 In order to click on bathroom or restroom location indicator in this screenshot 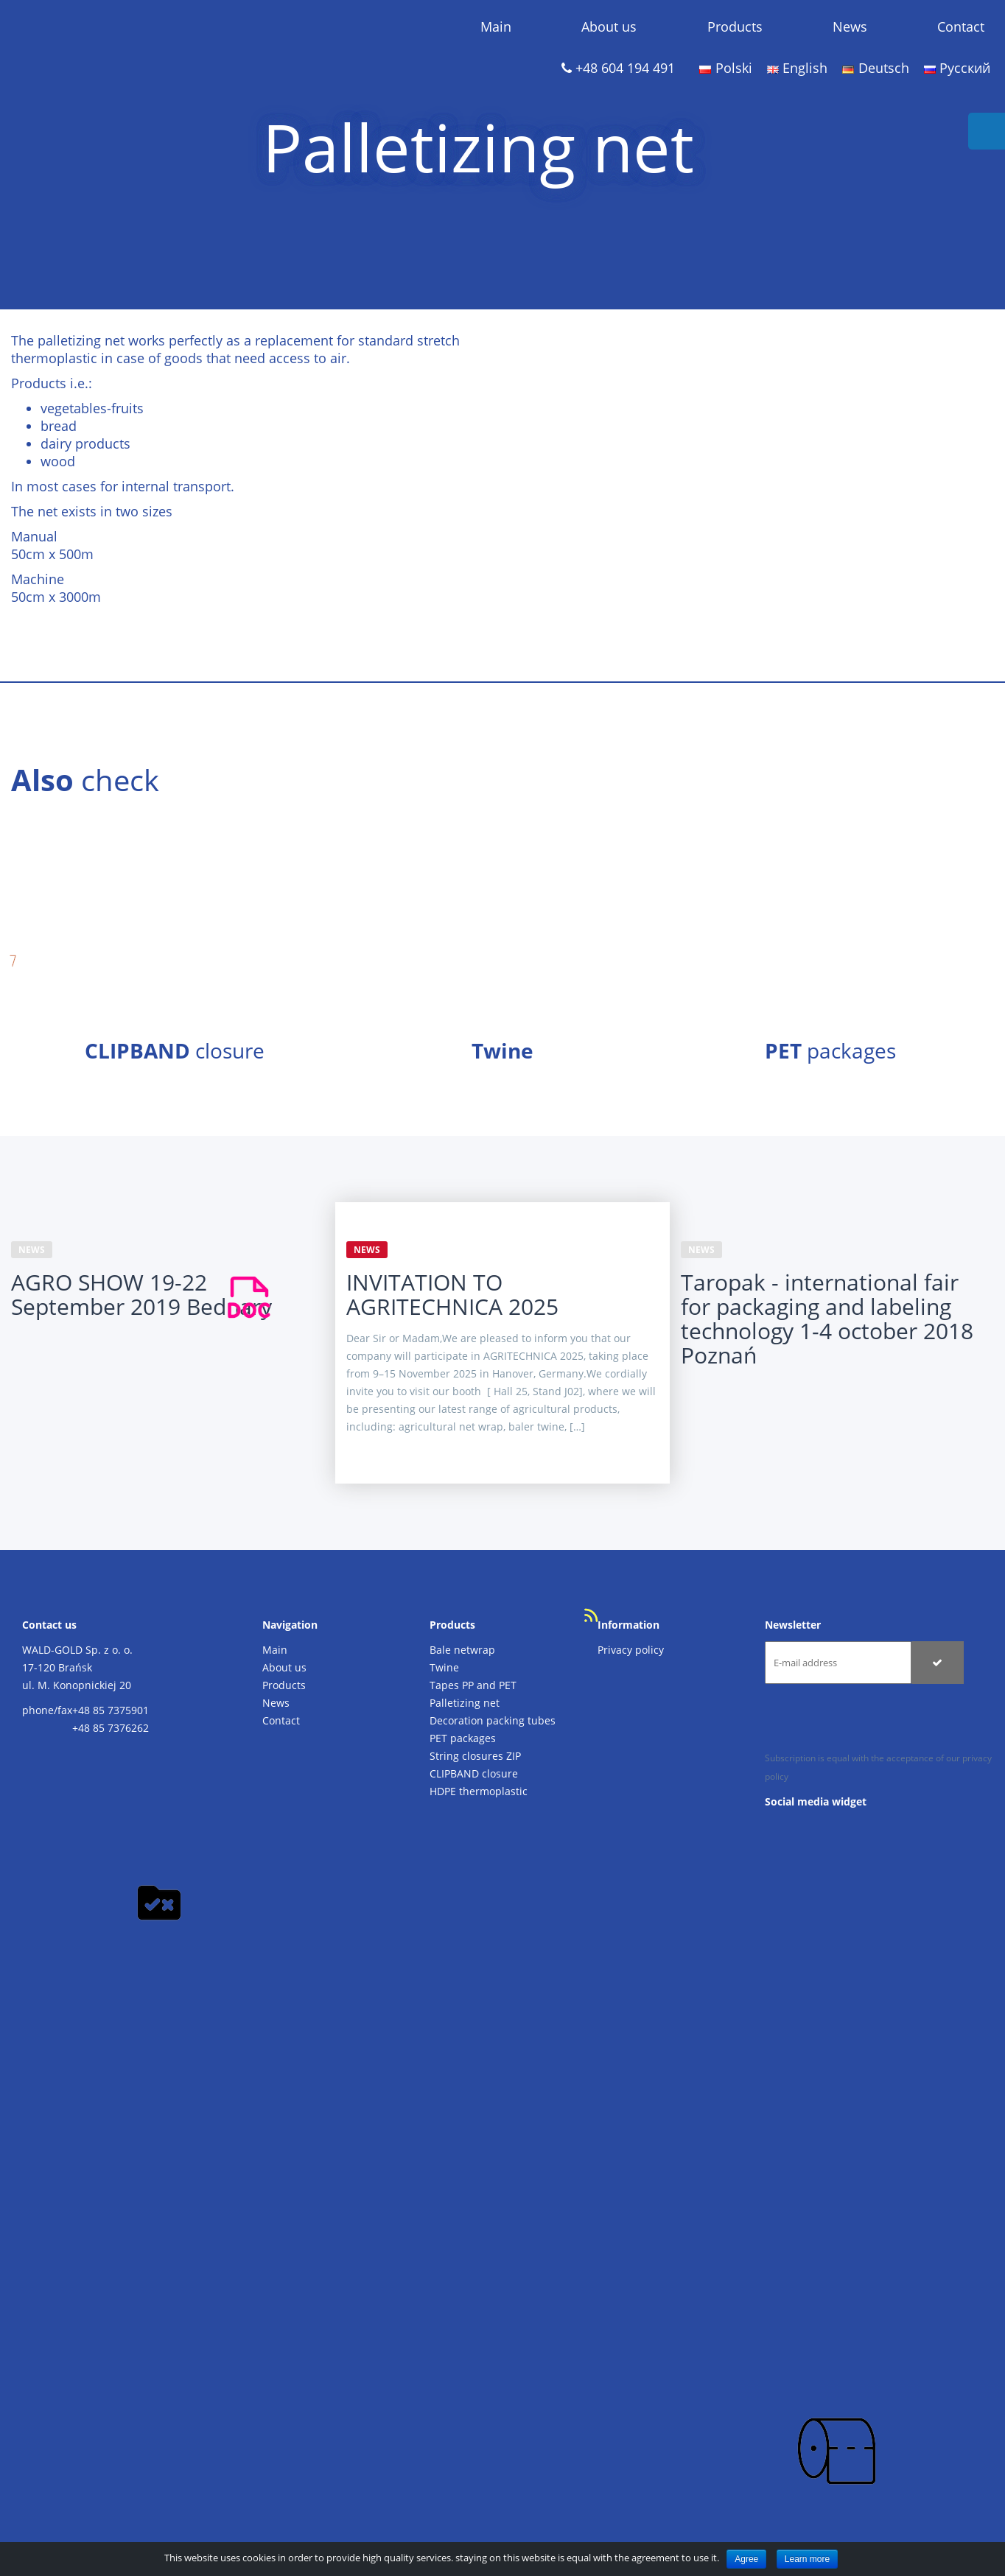, I will do `click(836, 2451)`.